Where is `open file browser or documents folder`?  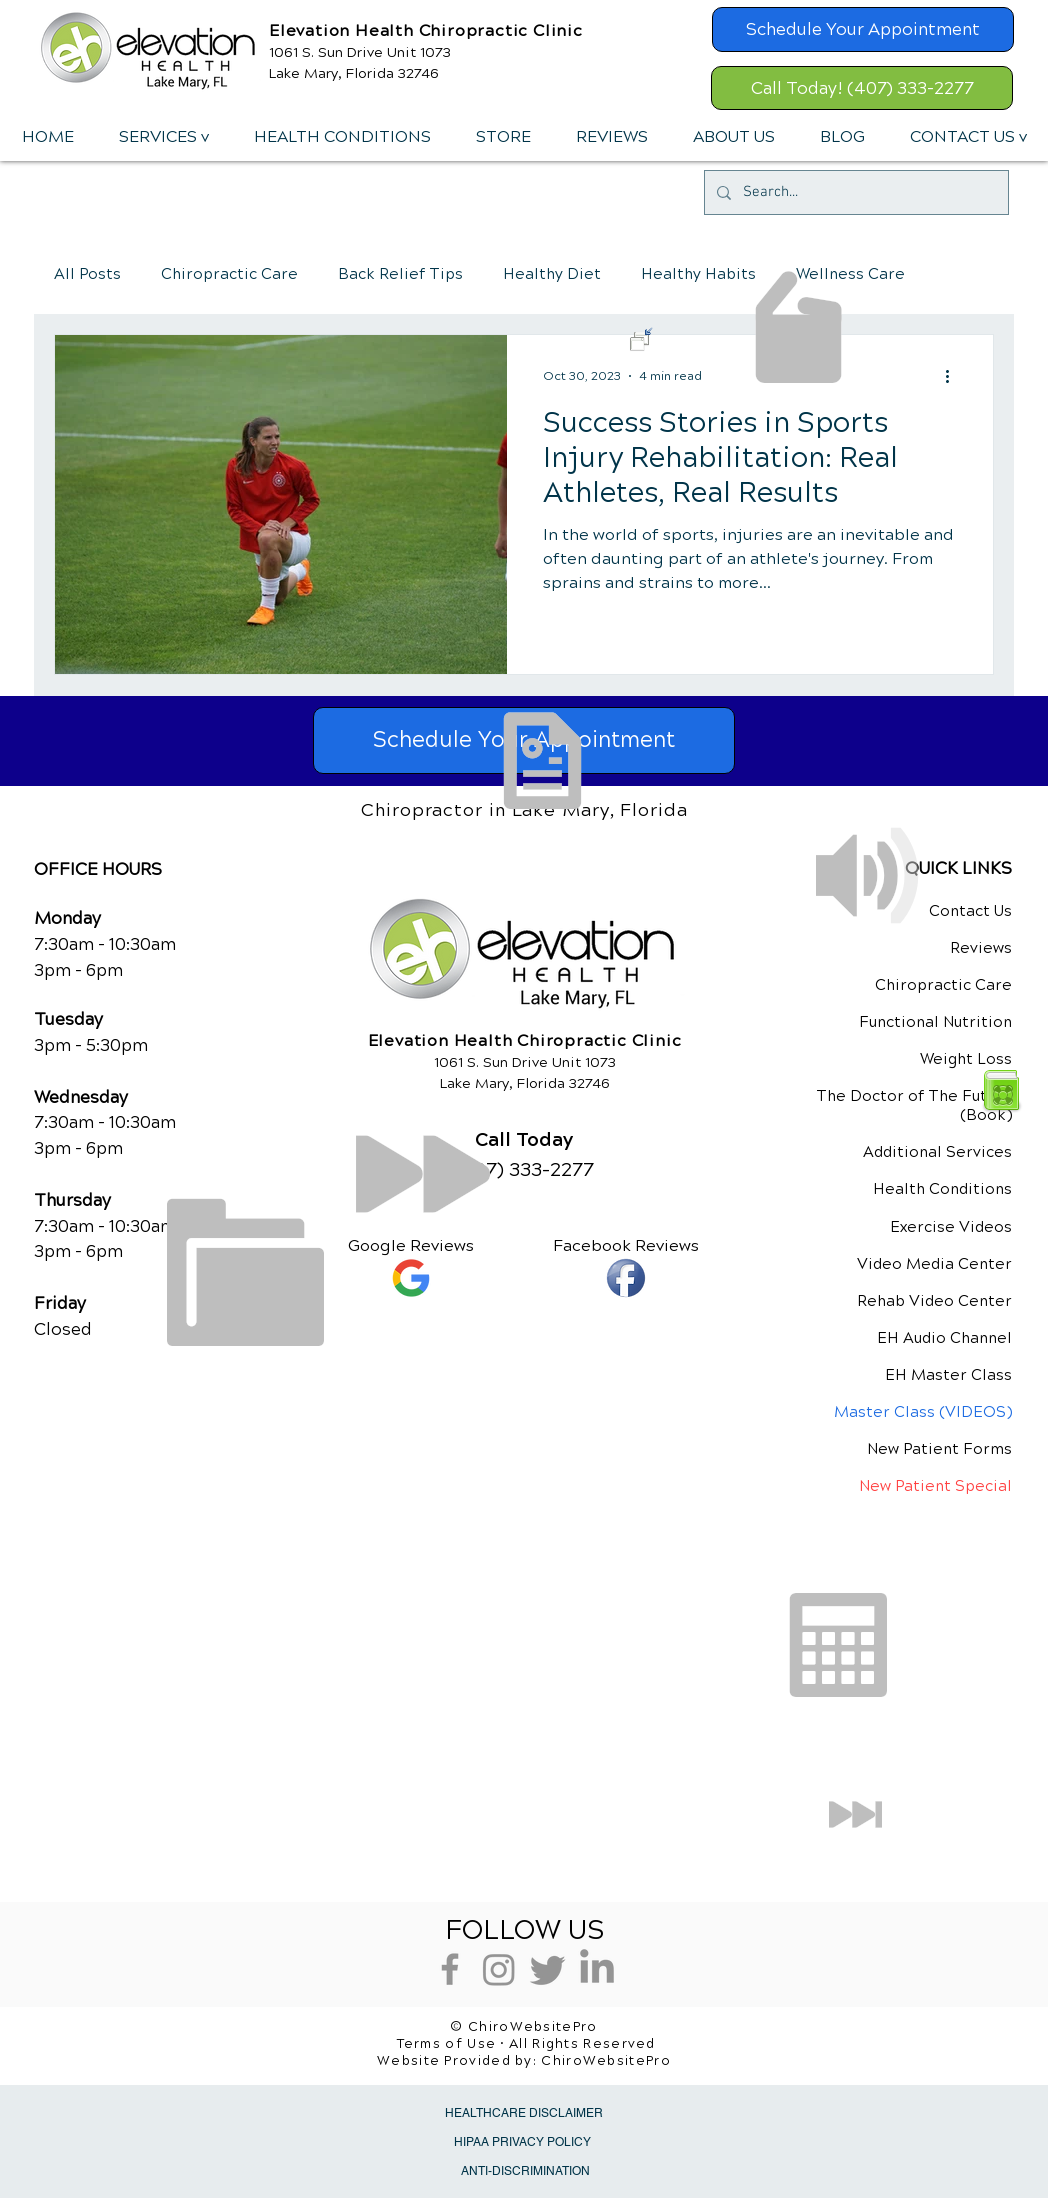 open file browser or documents folder is located at coordinates (245, 1267).